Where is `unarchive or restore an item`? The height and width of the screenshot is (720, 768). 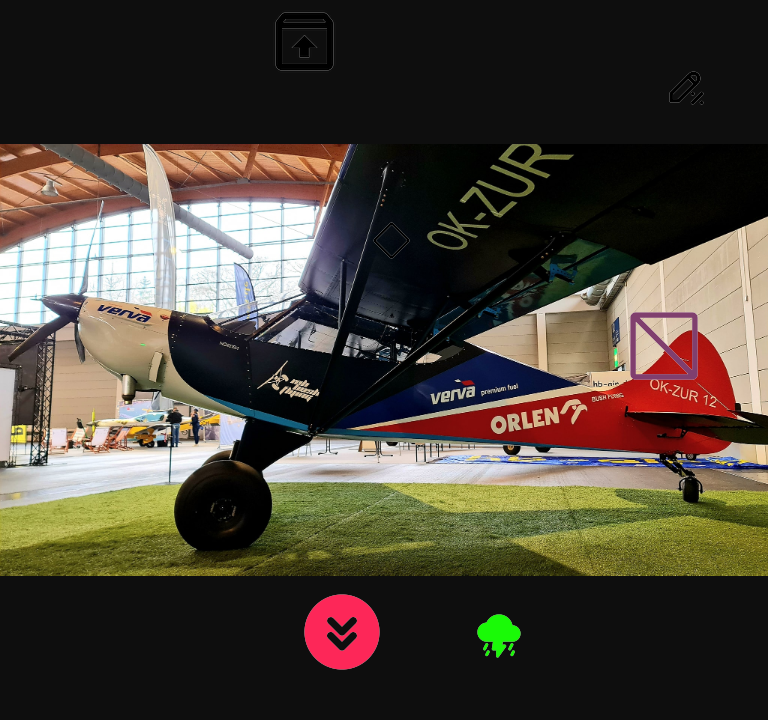 unarchive or restore an item is located at coordinates (304, 41).